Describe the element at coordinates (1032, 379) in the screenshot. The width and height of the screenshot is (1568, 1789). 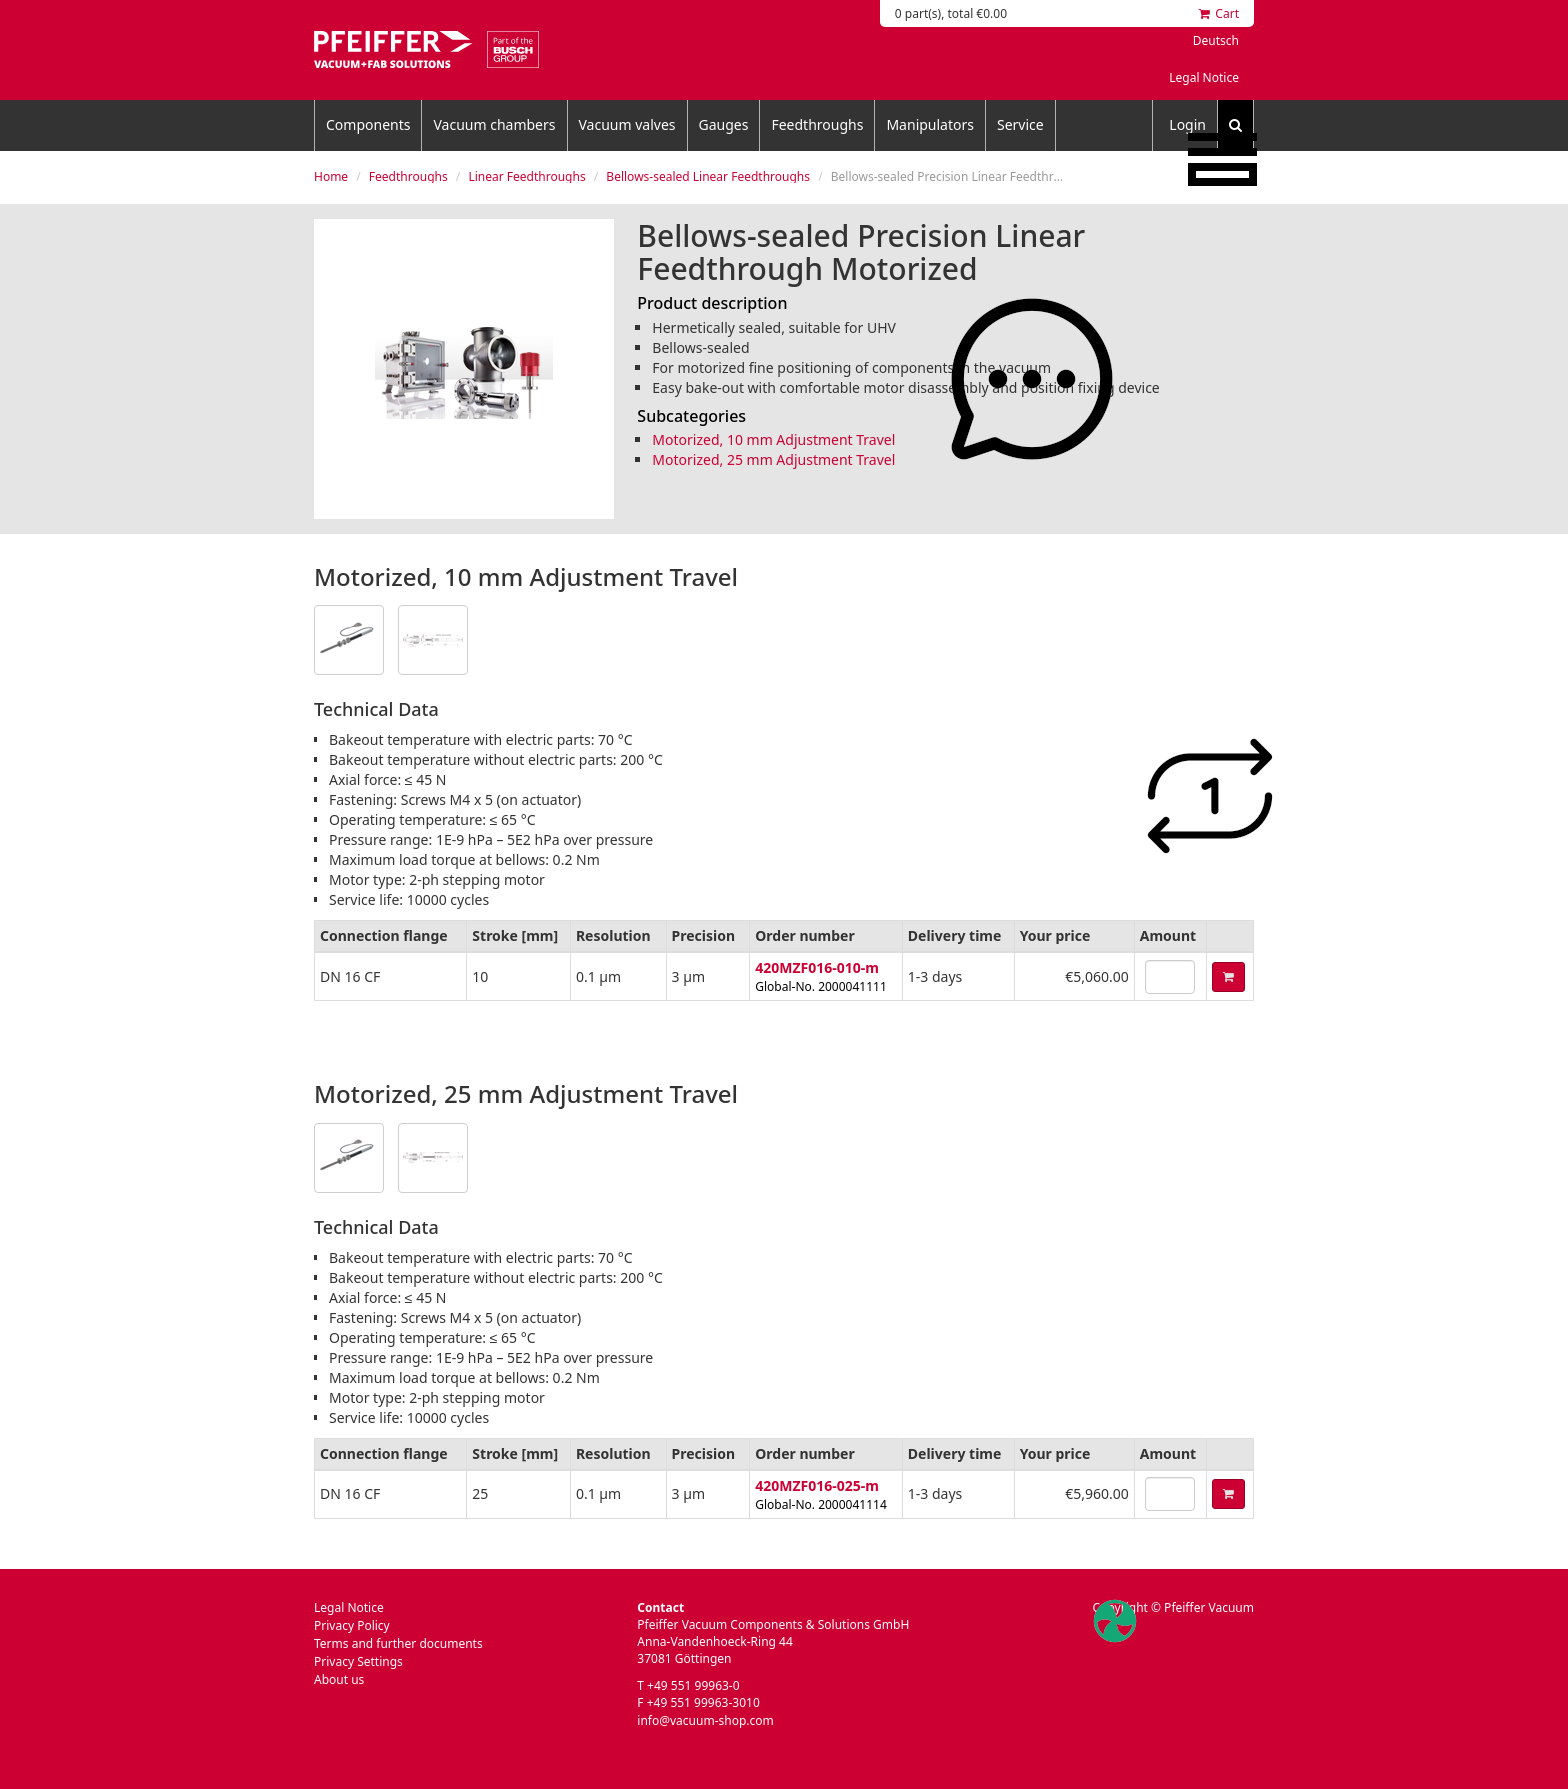
I see `open chat or messaging` at that location.